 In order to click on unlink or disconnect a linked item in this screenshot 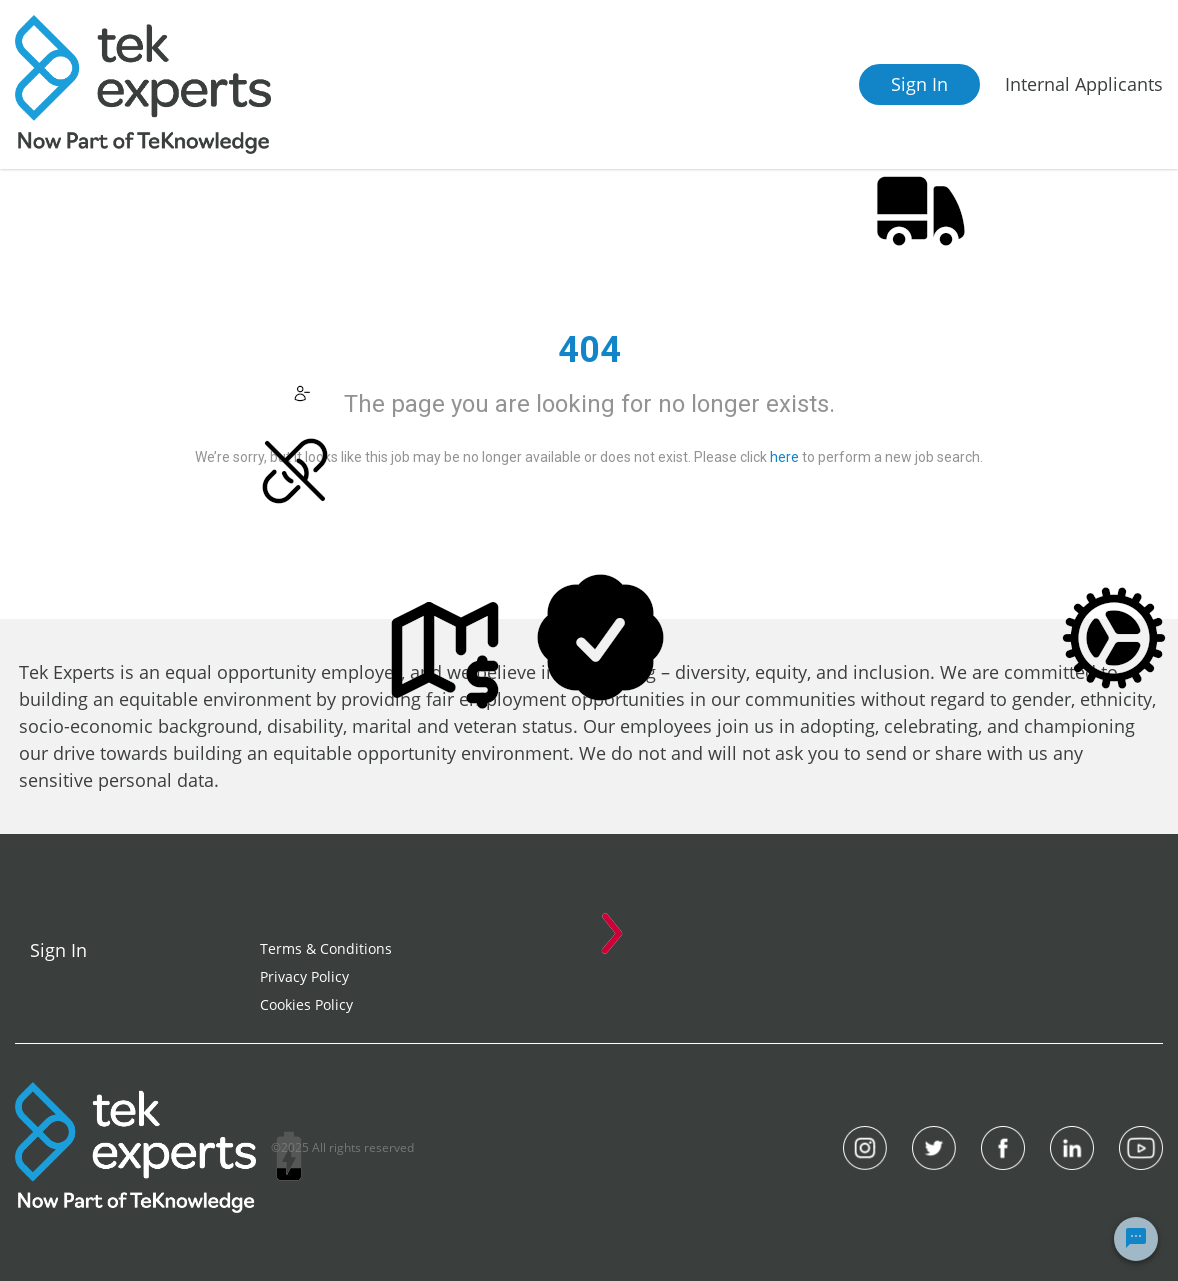, I will do `click(295, 471)`.